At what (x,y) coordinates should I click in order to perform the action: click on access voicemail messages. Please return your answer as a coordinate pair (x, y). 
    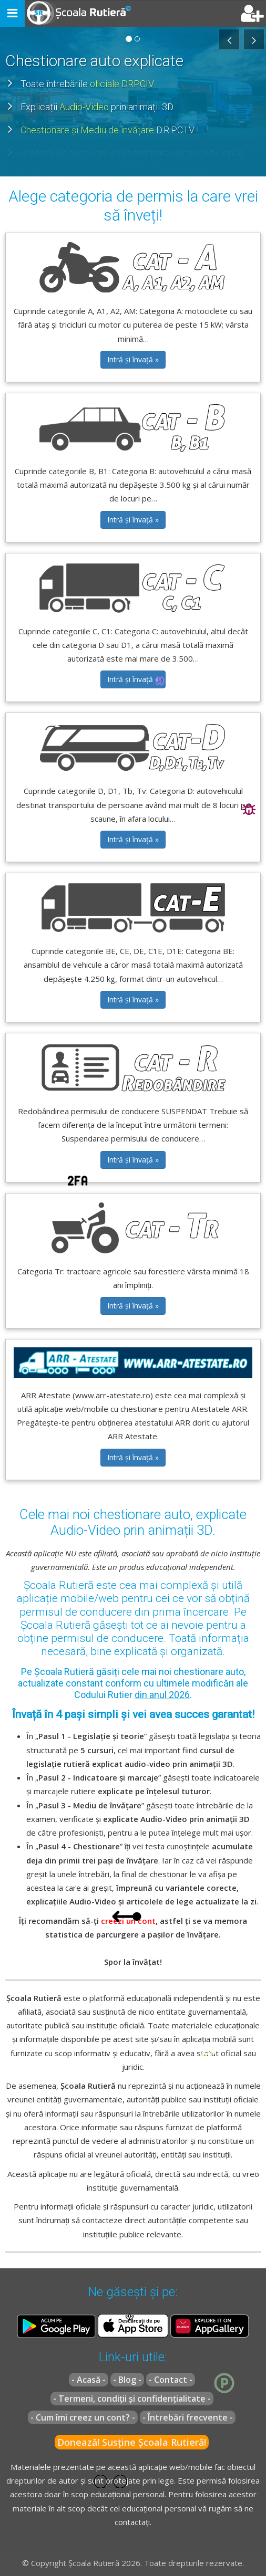
    Looking at the image, I should click on (110, 2481).